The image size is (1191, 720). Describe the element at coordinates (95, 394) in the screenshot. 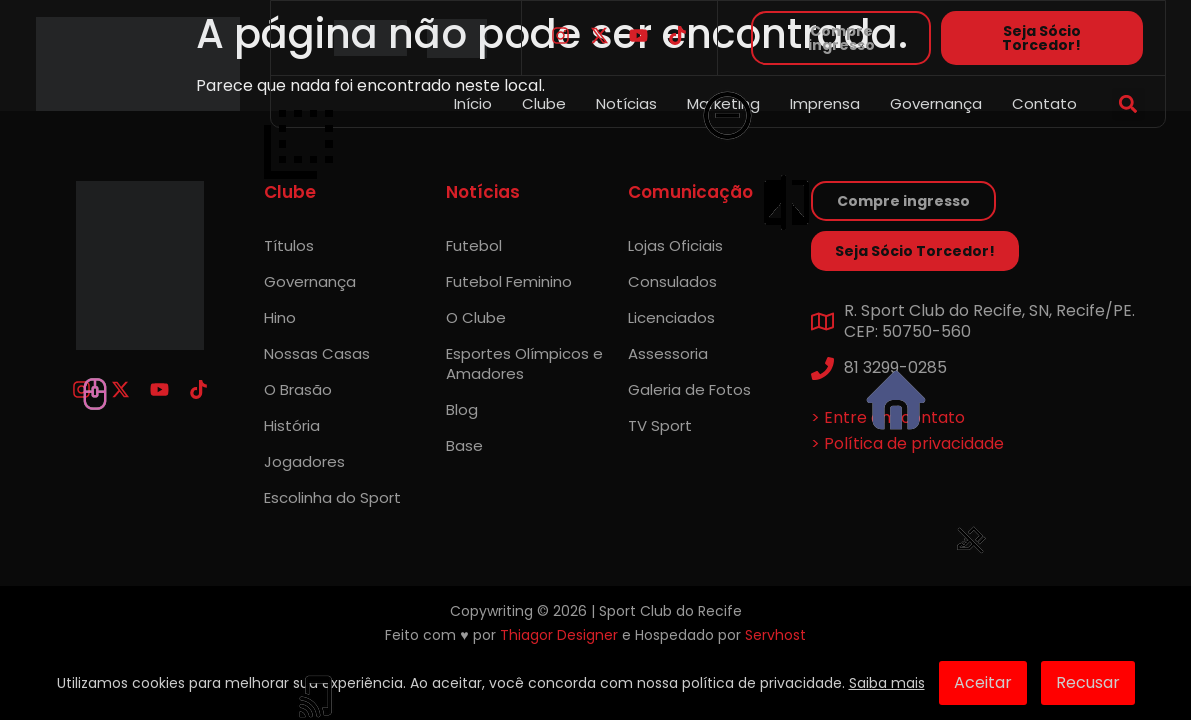

I see `middle mouse button click action` at that location.